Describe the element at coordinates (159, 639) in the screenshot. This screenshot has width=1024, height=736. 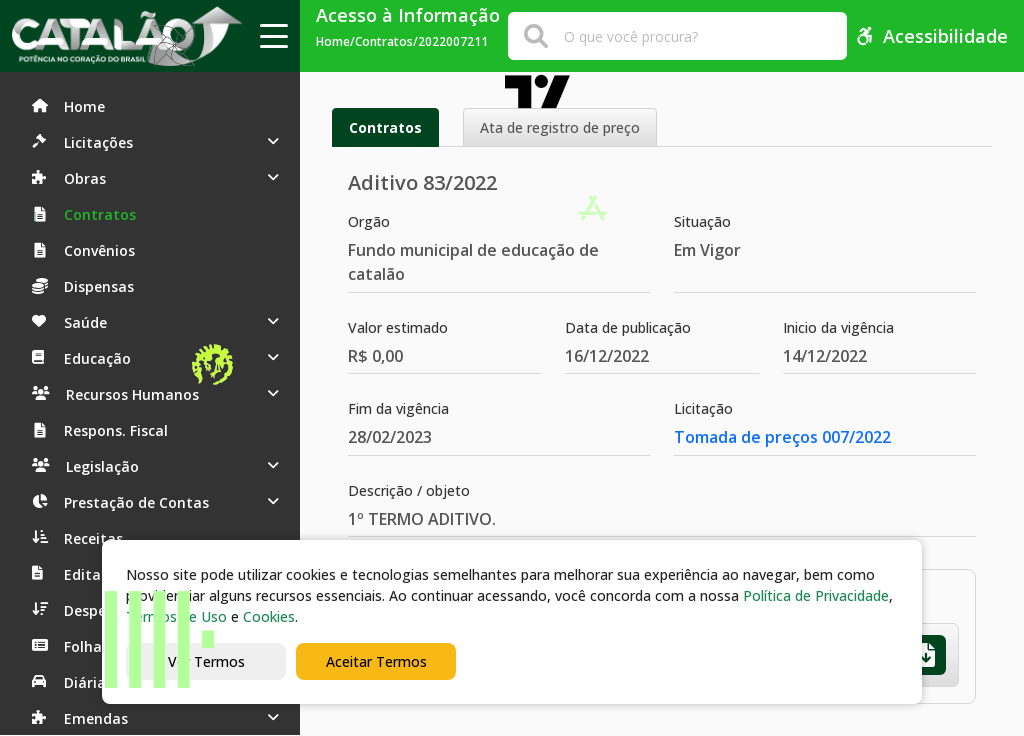
I see `clickhouse database service logo` at that location.